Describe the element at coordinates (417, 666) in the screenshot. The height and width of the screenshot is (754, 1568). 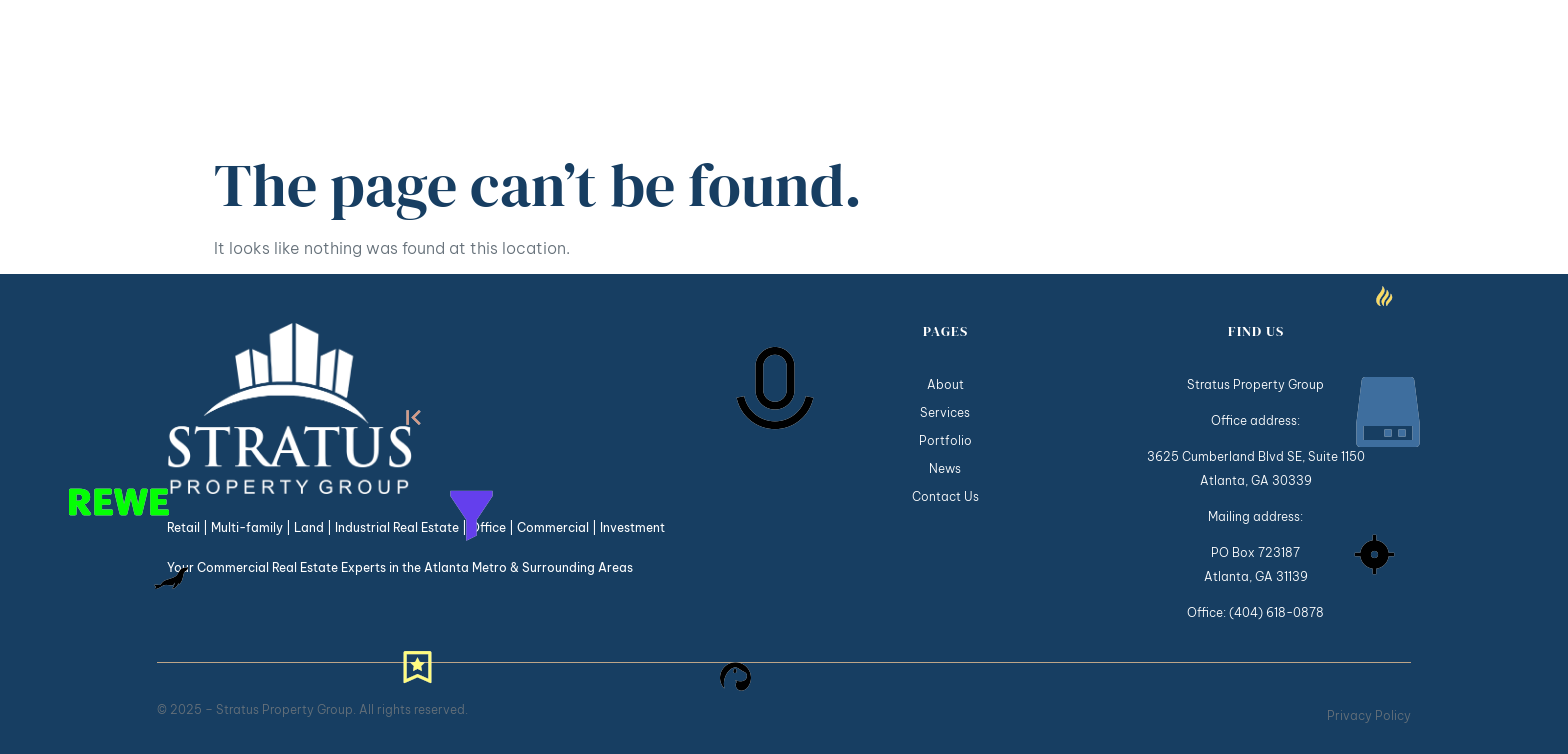
I see `bookmark this item as a favorite` at that location.